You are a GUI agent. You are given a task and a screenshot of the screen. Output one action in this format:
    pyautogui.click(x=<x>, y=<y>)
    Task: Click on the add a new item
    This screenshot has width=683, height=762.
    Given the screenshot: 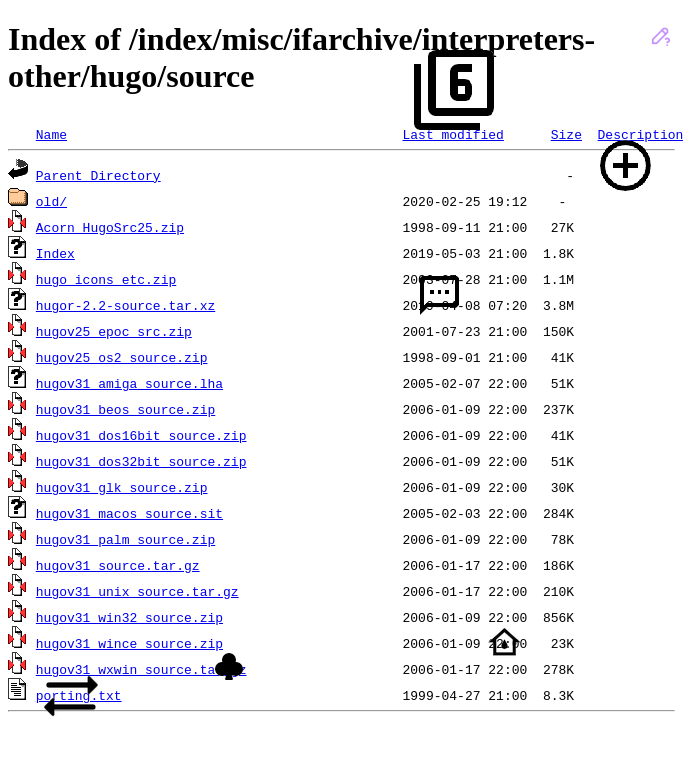 What is the action you would take?
    pyautogui.click(x=625, y=165)
    